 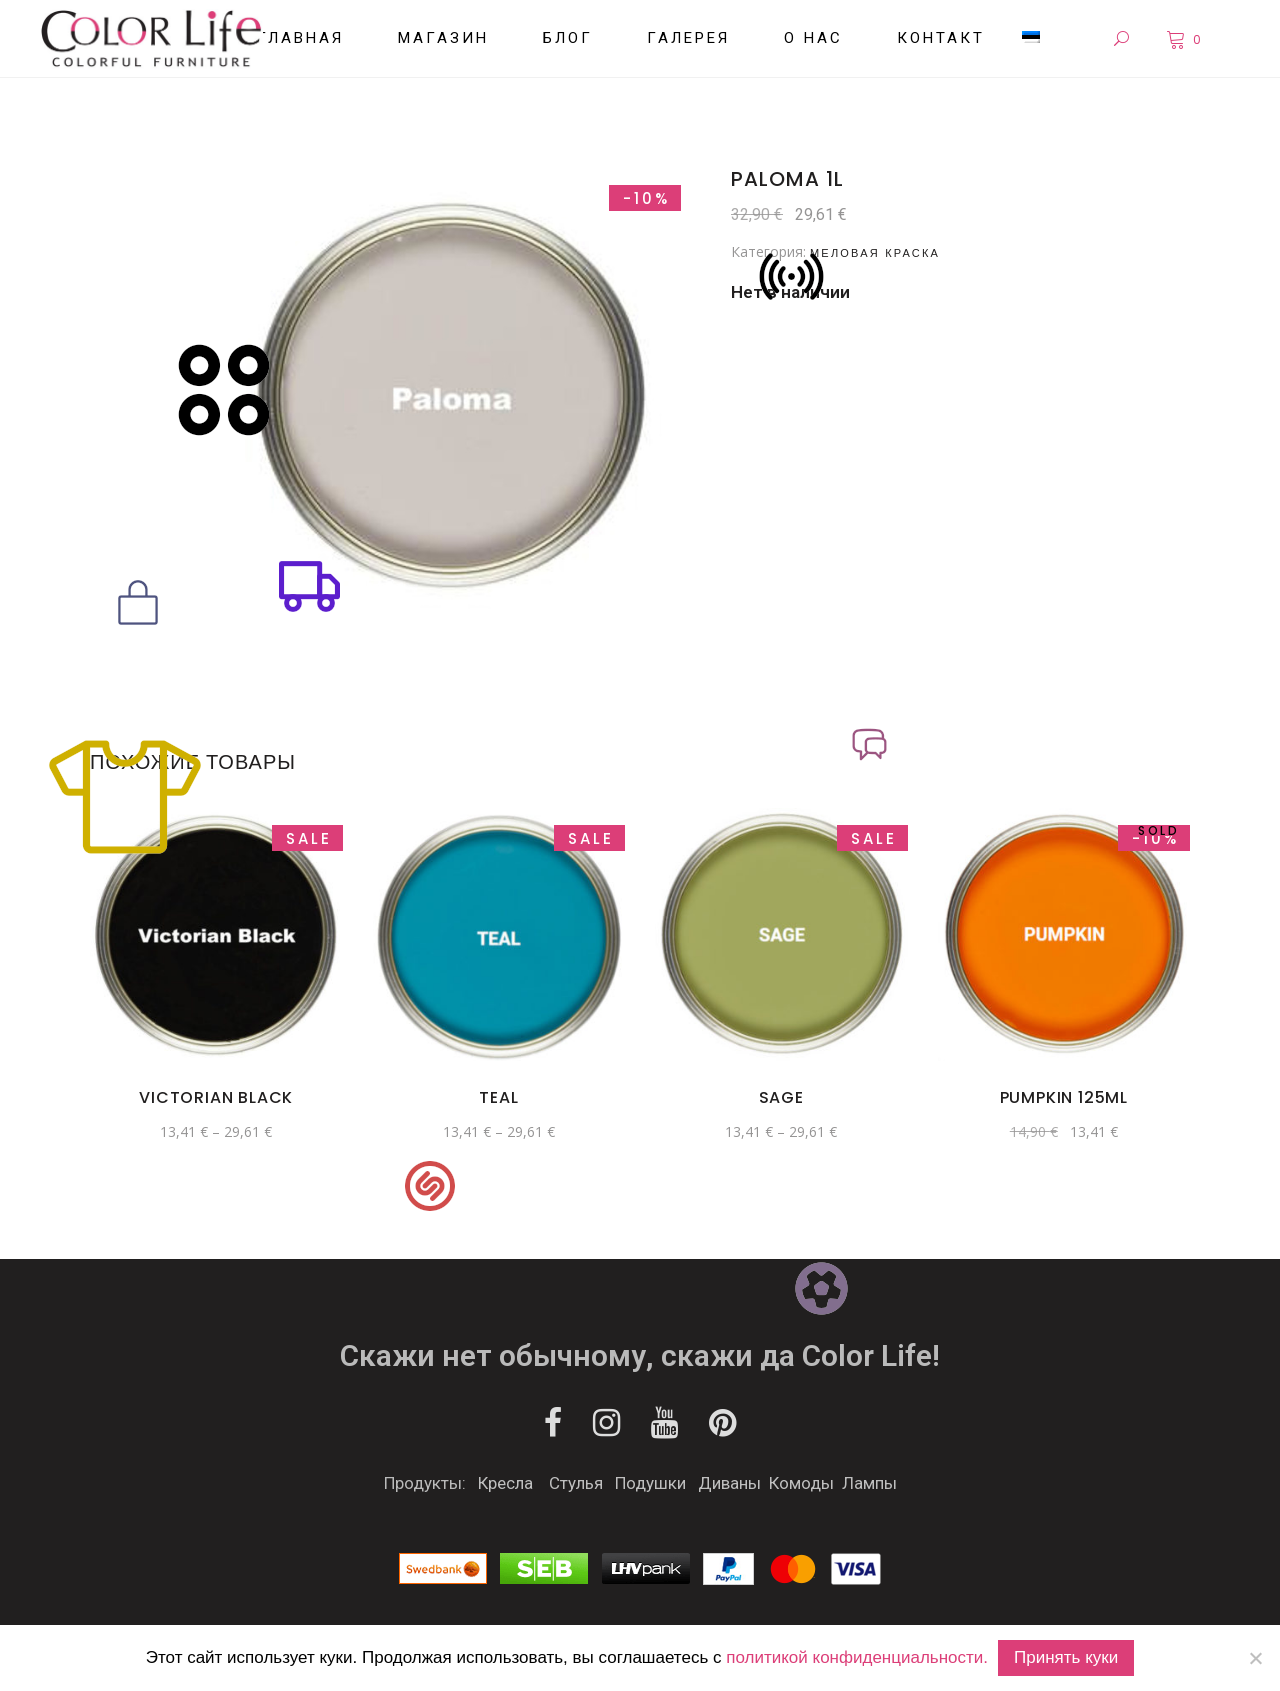 What do you see at coordinates (821, 1288) in the screenshot?
I see `access sports or football content` at bounding box center [821, 1288].